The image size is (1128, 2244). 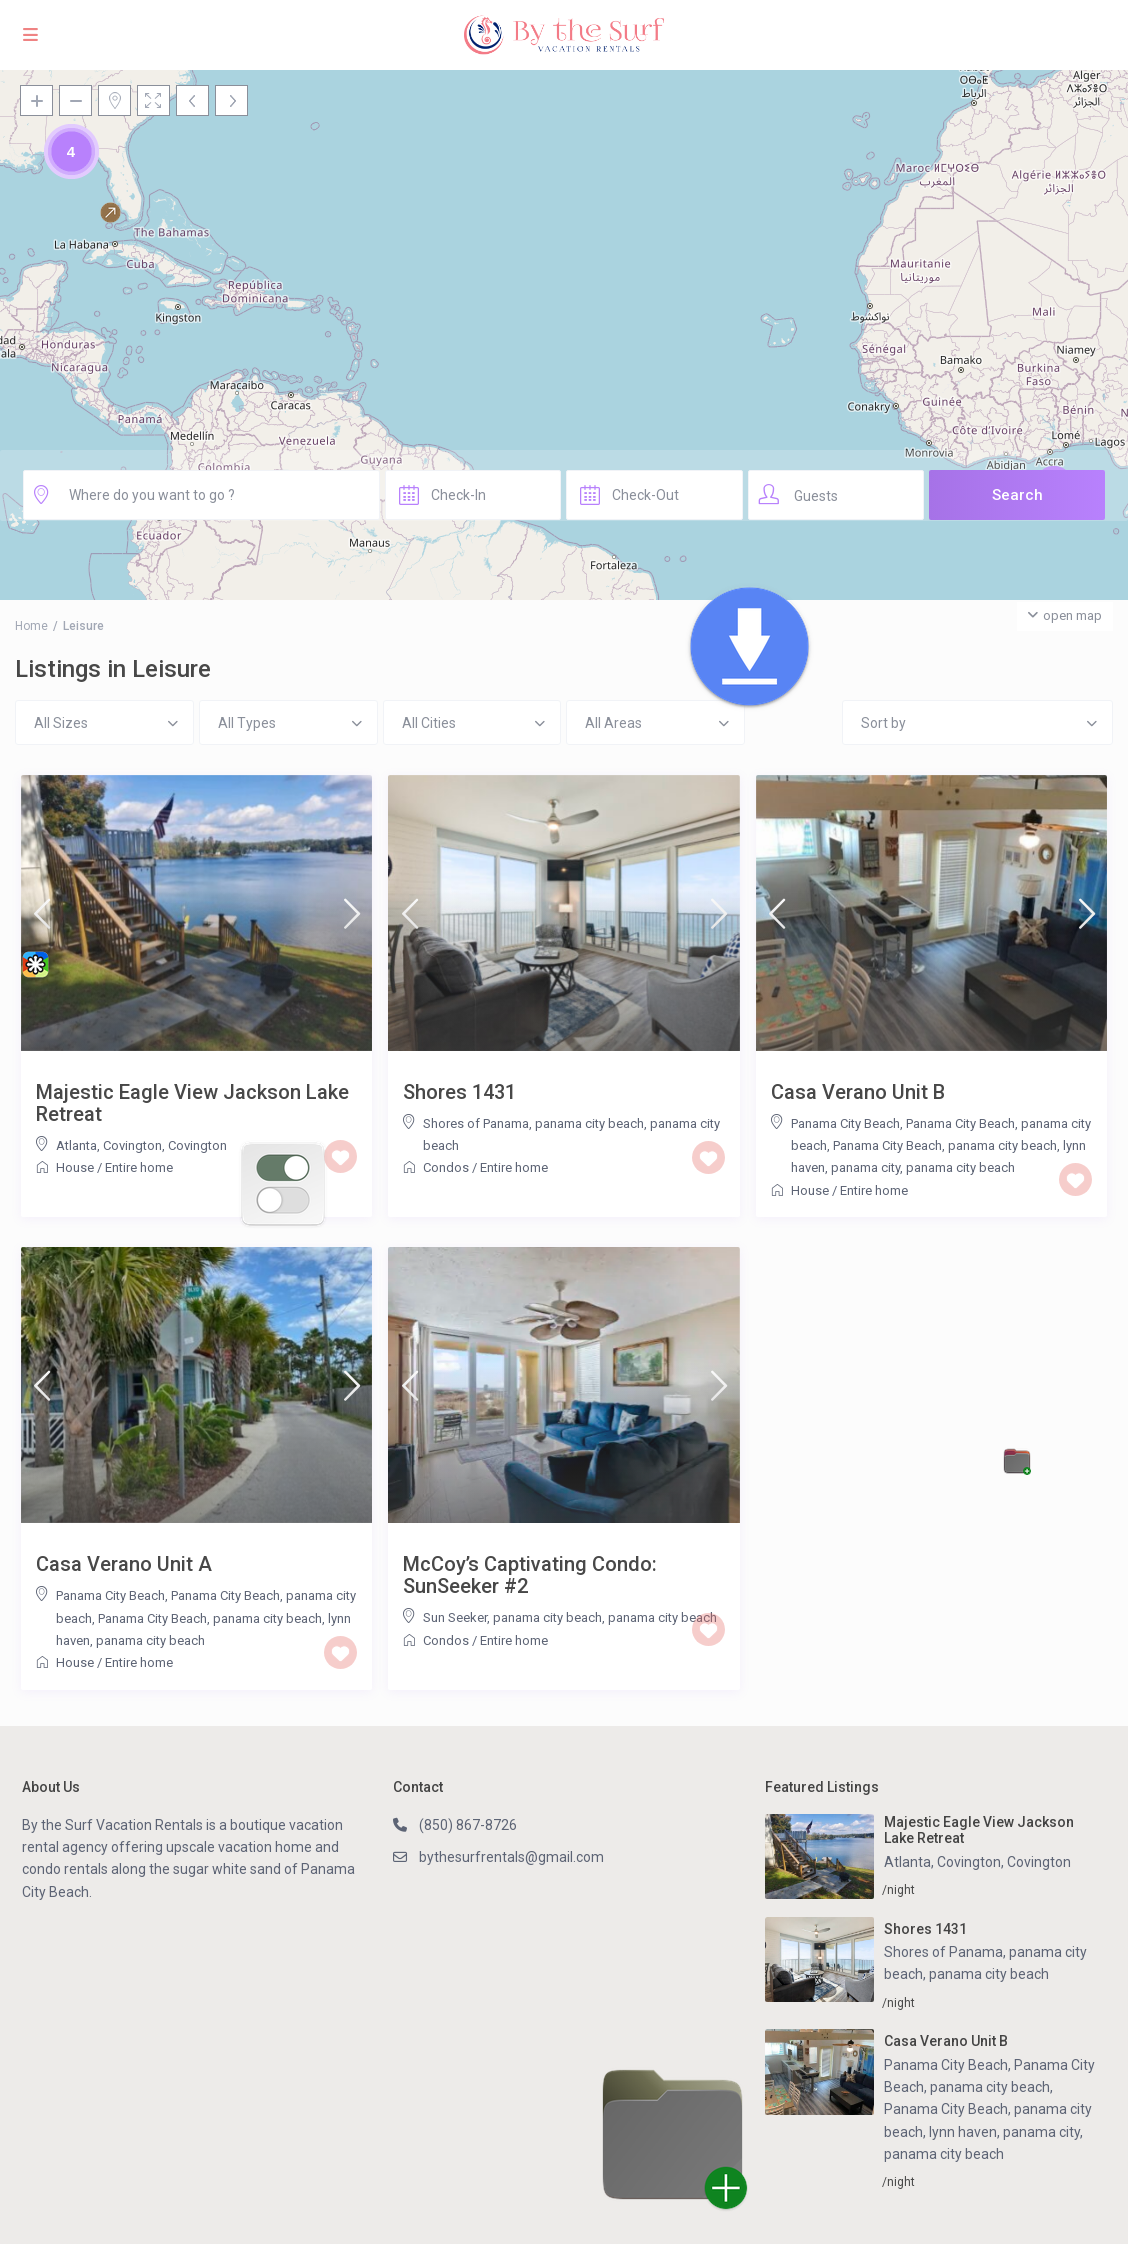 I want to click on indicates a symbolic link or shortcut to another file, so click(x=110, y=212).